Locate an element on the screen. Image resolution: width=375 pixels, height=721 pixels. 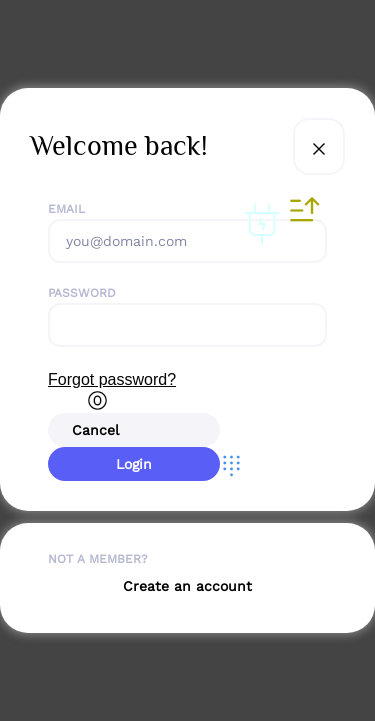
sort items in descending order is located at coordinates (303, 210).